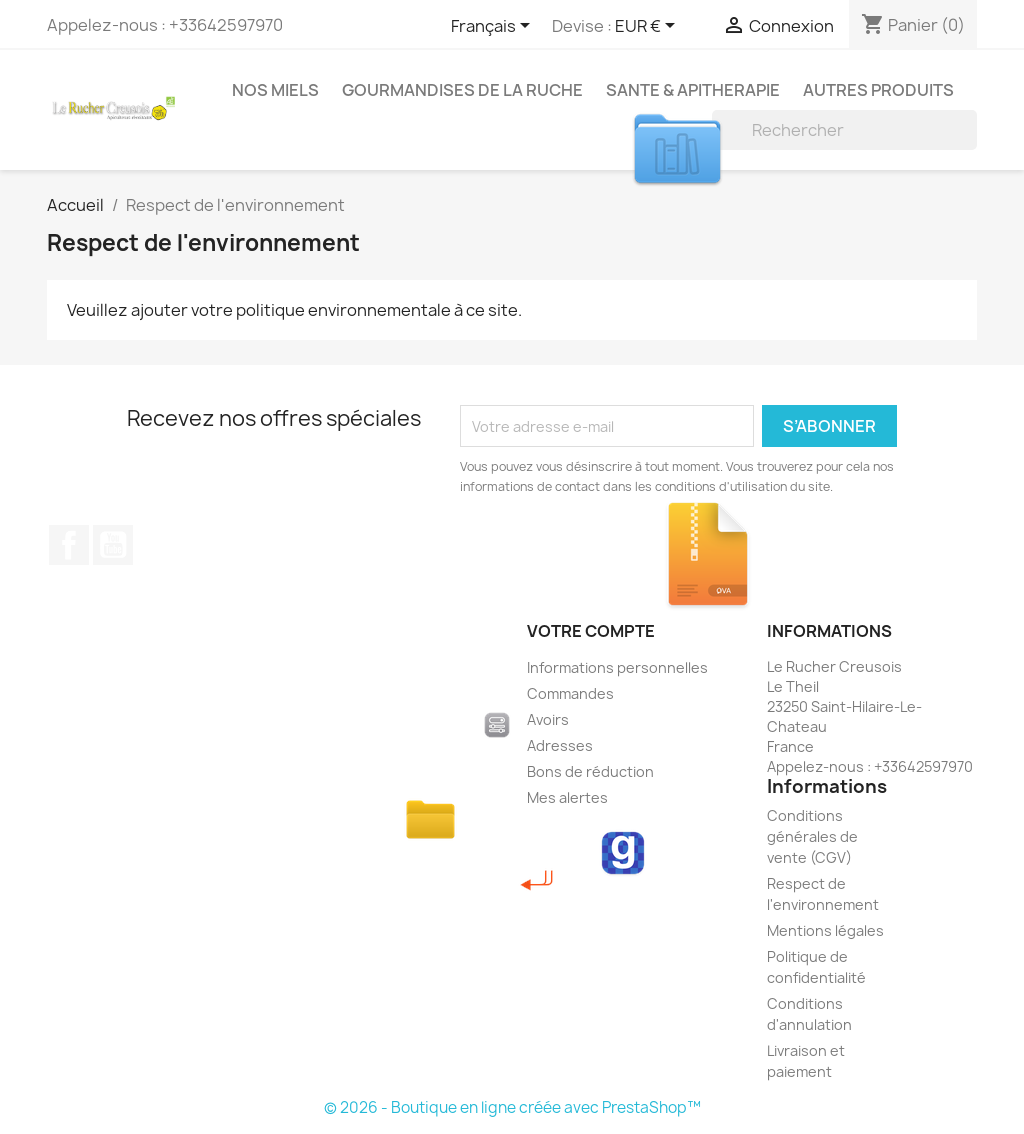 This screenshot has height=1134, width=1024. What do you see at coordinates (430, 819) in the screenshot?
I see `open folder containing files or documents` at bounding box center [430, 819].